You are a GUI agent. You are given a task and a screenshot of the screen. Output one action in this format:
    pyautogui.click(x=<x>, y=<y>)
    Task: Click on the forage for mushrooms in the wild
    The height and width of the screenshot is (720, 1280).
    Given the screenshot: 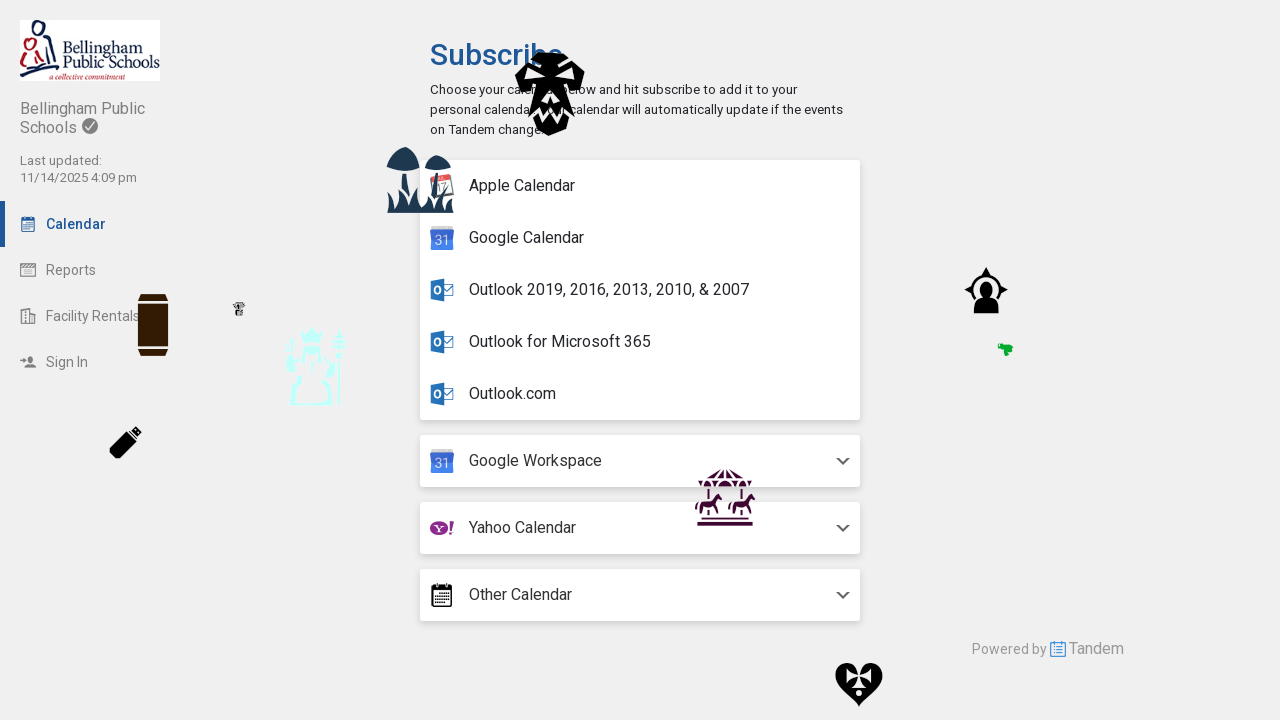 What is the action you would take?
    pyautogui.click(x=419, y=177)
    